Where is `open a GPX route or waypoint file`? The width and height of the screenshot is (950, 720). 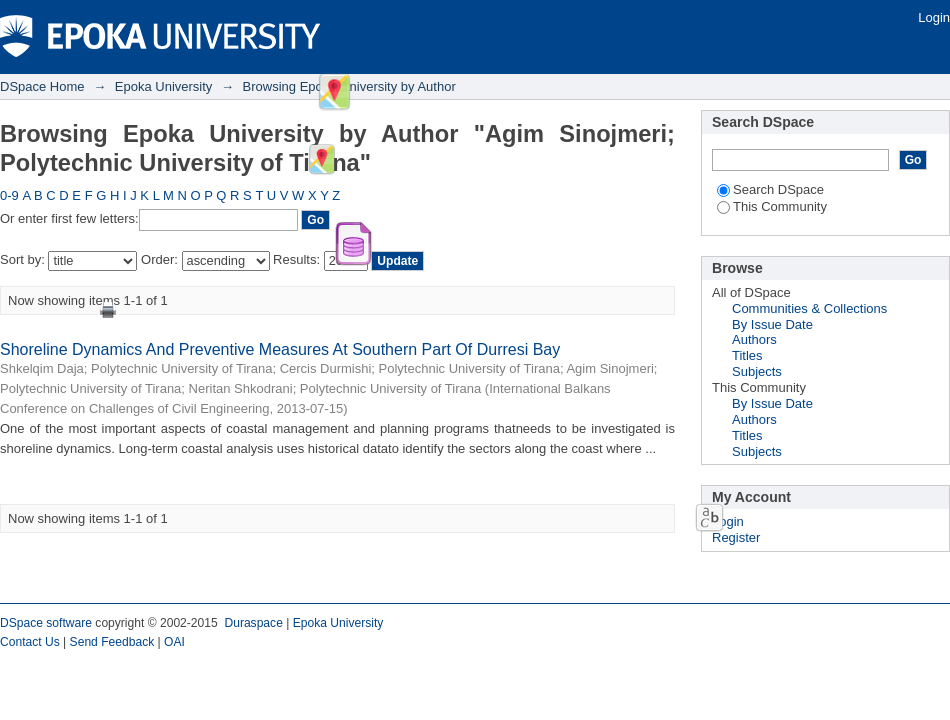
open a GPX route or waypoint file is located at coordinates (322, 159).